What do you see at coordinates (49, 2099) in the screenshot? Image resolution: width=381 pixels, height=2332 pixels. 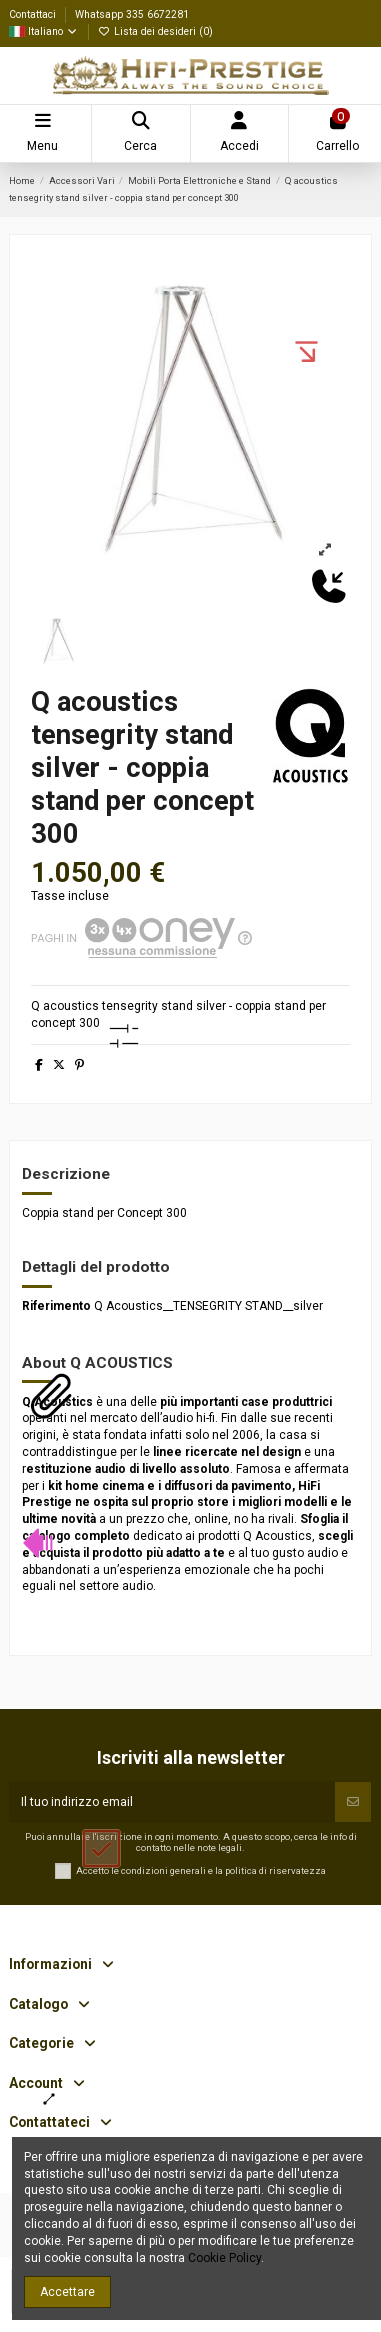 I see `draw a line between two points` at bounding box center [49, 2099].